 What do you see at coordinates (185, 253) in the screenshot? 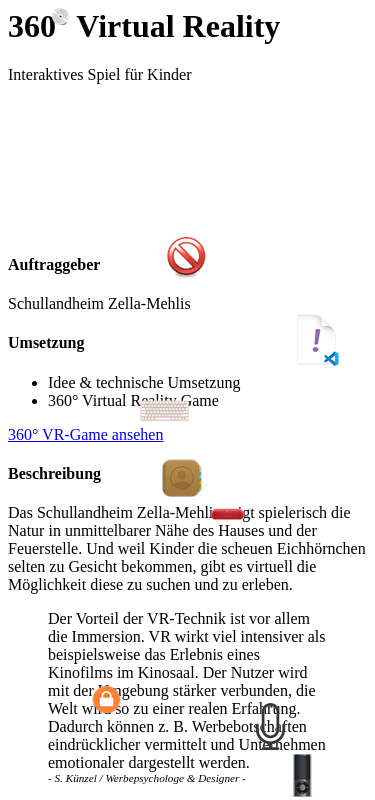
I see `delete selected item` at bounding box center [185, 253].